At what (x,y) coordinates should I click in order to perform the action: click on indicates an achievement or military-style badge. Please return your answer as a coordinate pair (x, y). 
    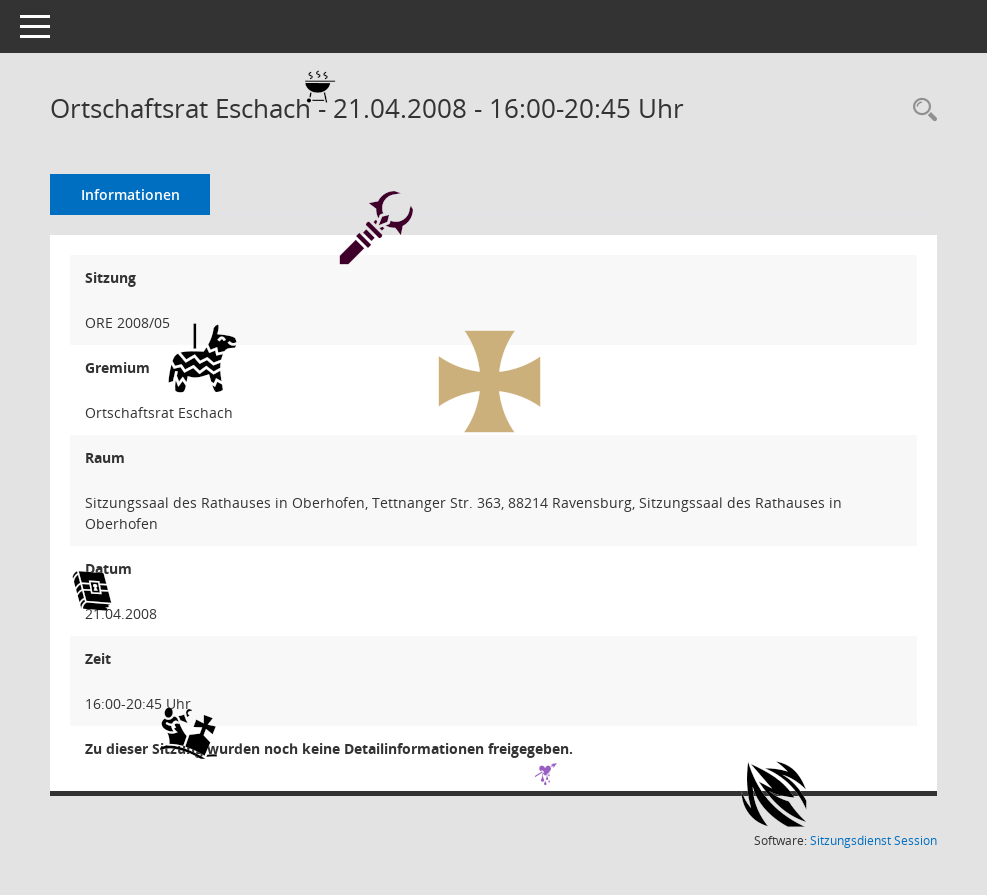
    Looking at the image, I should click on (489, 381).